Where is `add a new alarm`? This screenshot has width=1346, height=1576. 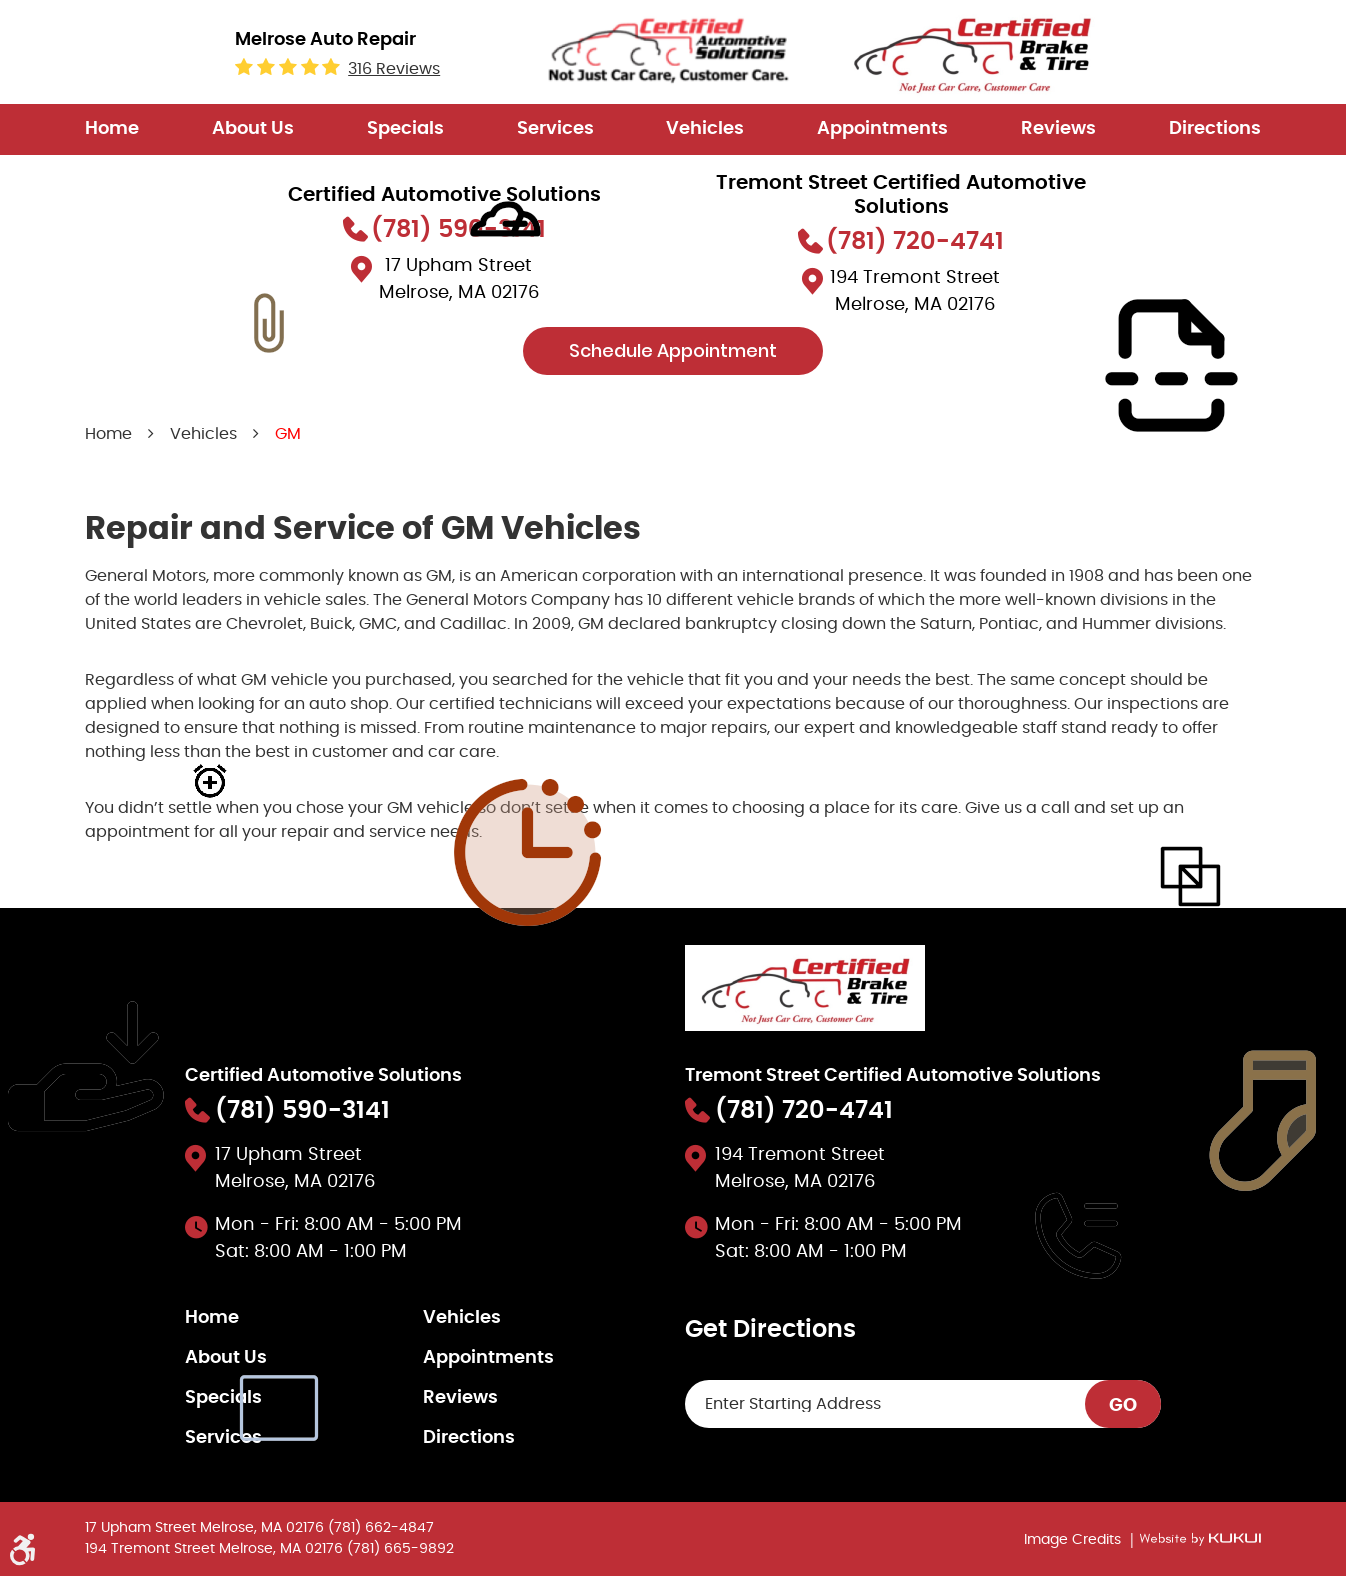 add a new alarm is located at coordinates (210, 781).